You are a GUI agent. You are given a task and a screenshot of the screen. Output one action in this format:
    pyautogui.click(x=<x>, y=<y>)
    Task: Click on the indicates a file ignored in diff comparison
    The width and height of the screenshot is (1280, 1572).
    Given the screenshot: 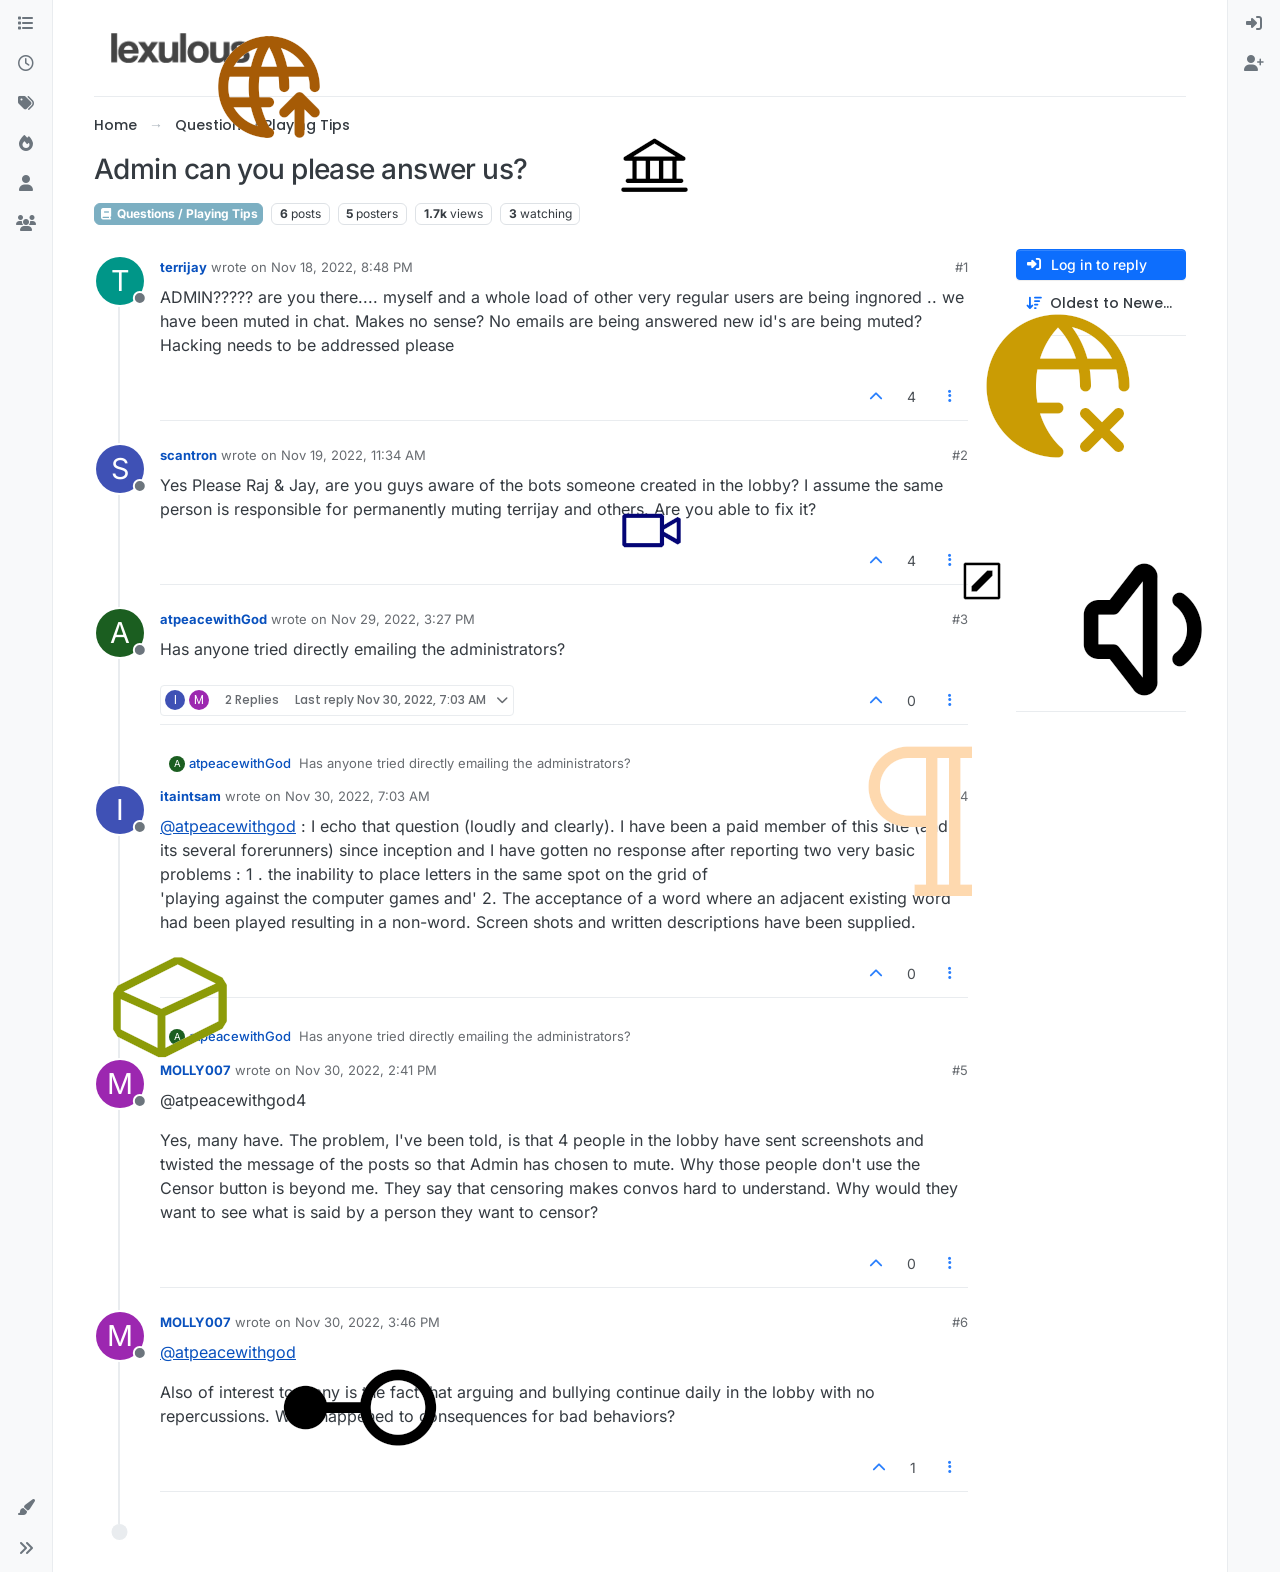 What is the action you would take?
    pyautogui.click(x=982, y=581)
    